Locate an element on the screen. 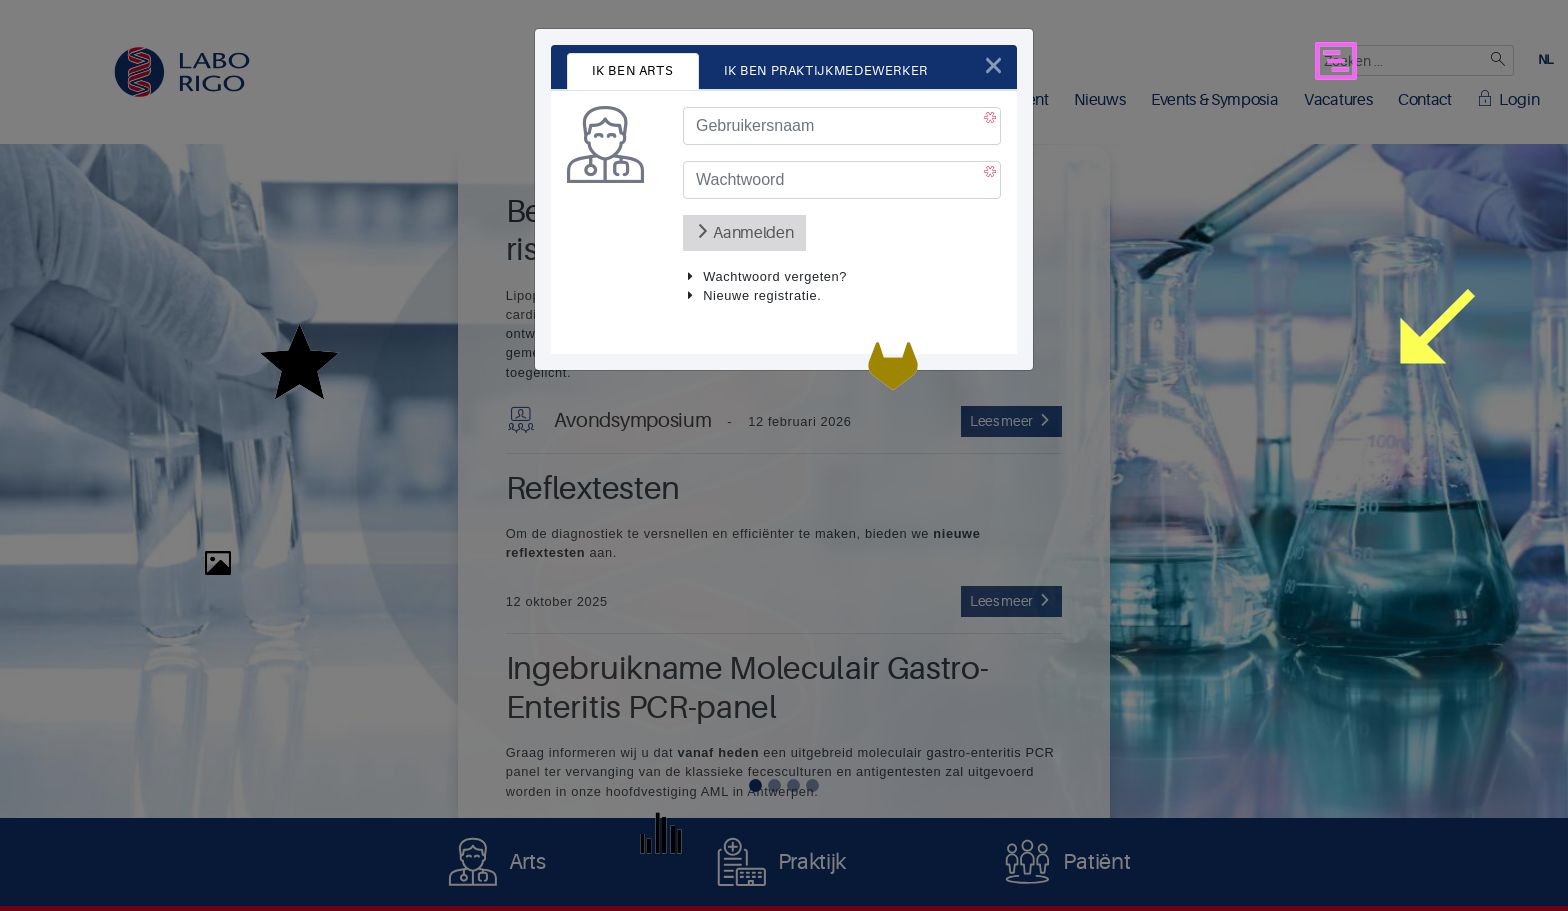 This screenshot has height=911, width=1568. mark item as favorite is located at coordinates (299, 363).